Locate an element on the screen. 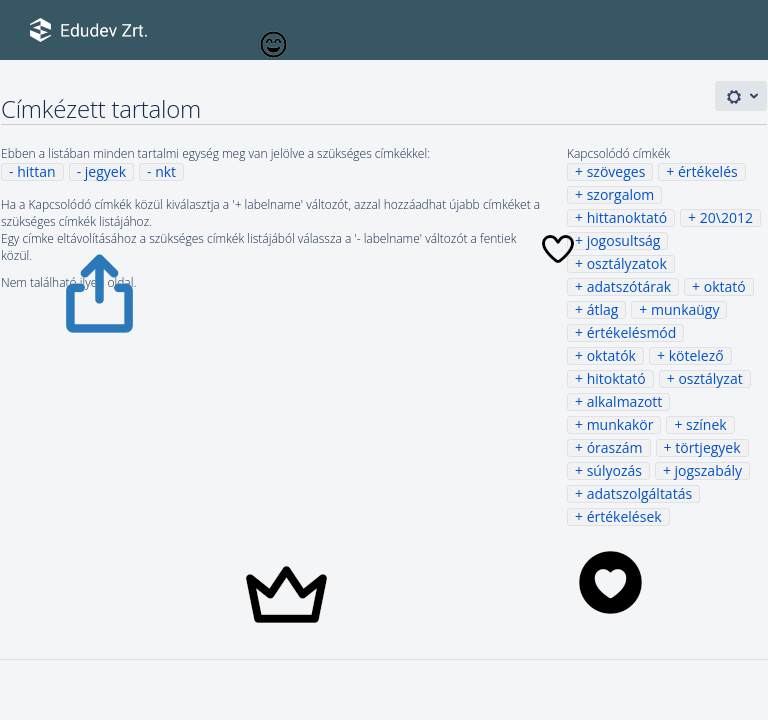 This screenshot has width=768, height=720. export or share content to another app is located at coordinates (99, 296).